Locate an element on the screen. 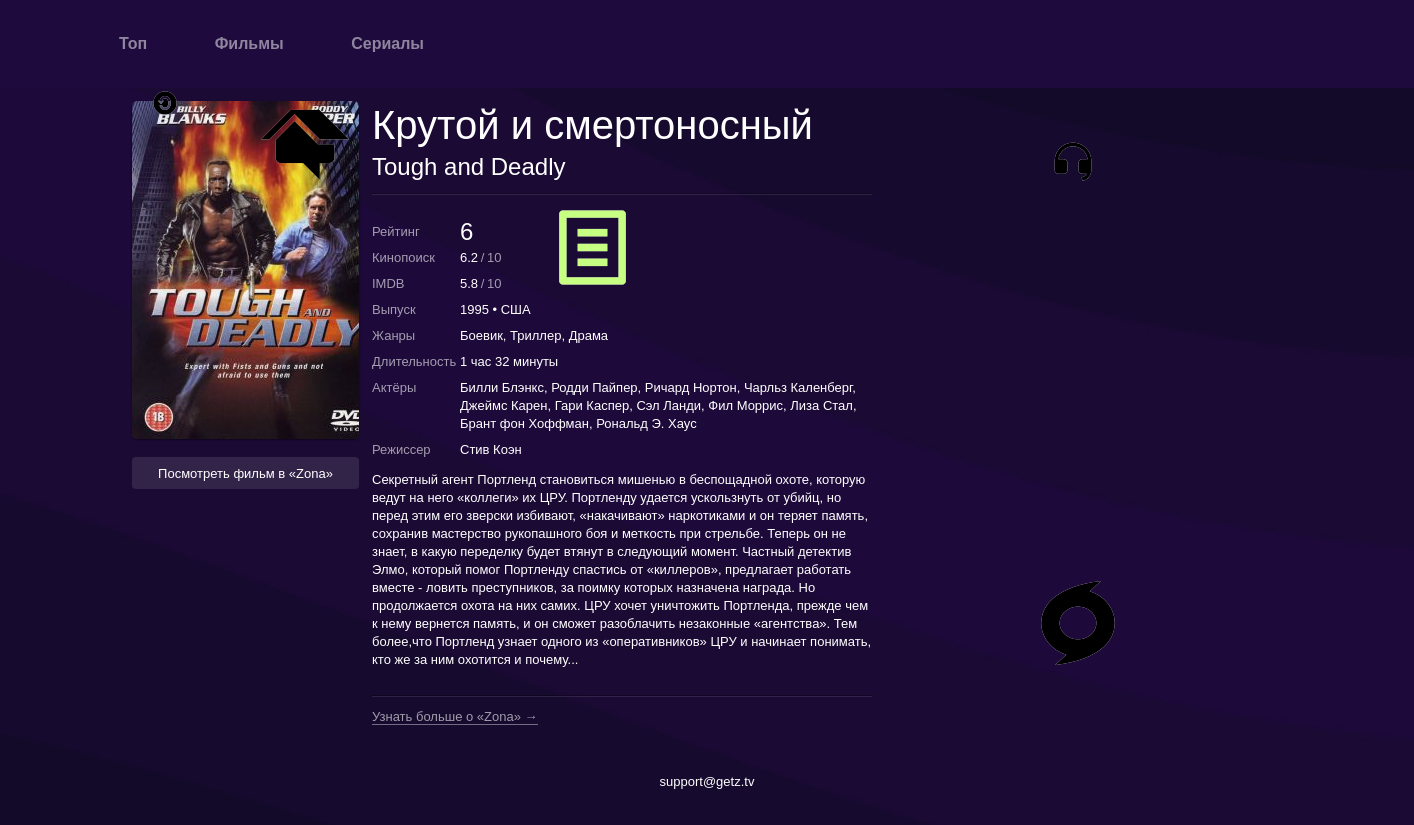 This screenshot has height=825, width=1414. view file list or document directory is located at coordinates (592, 247).